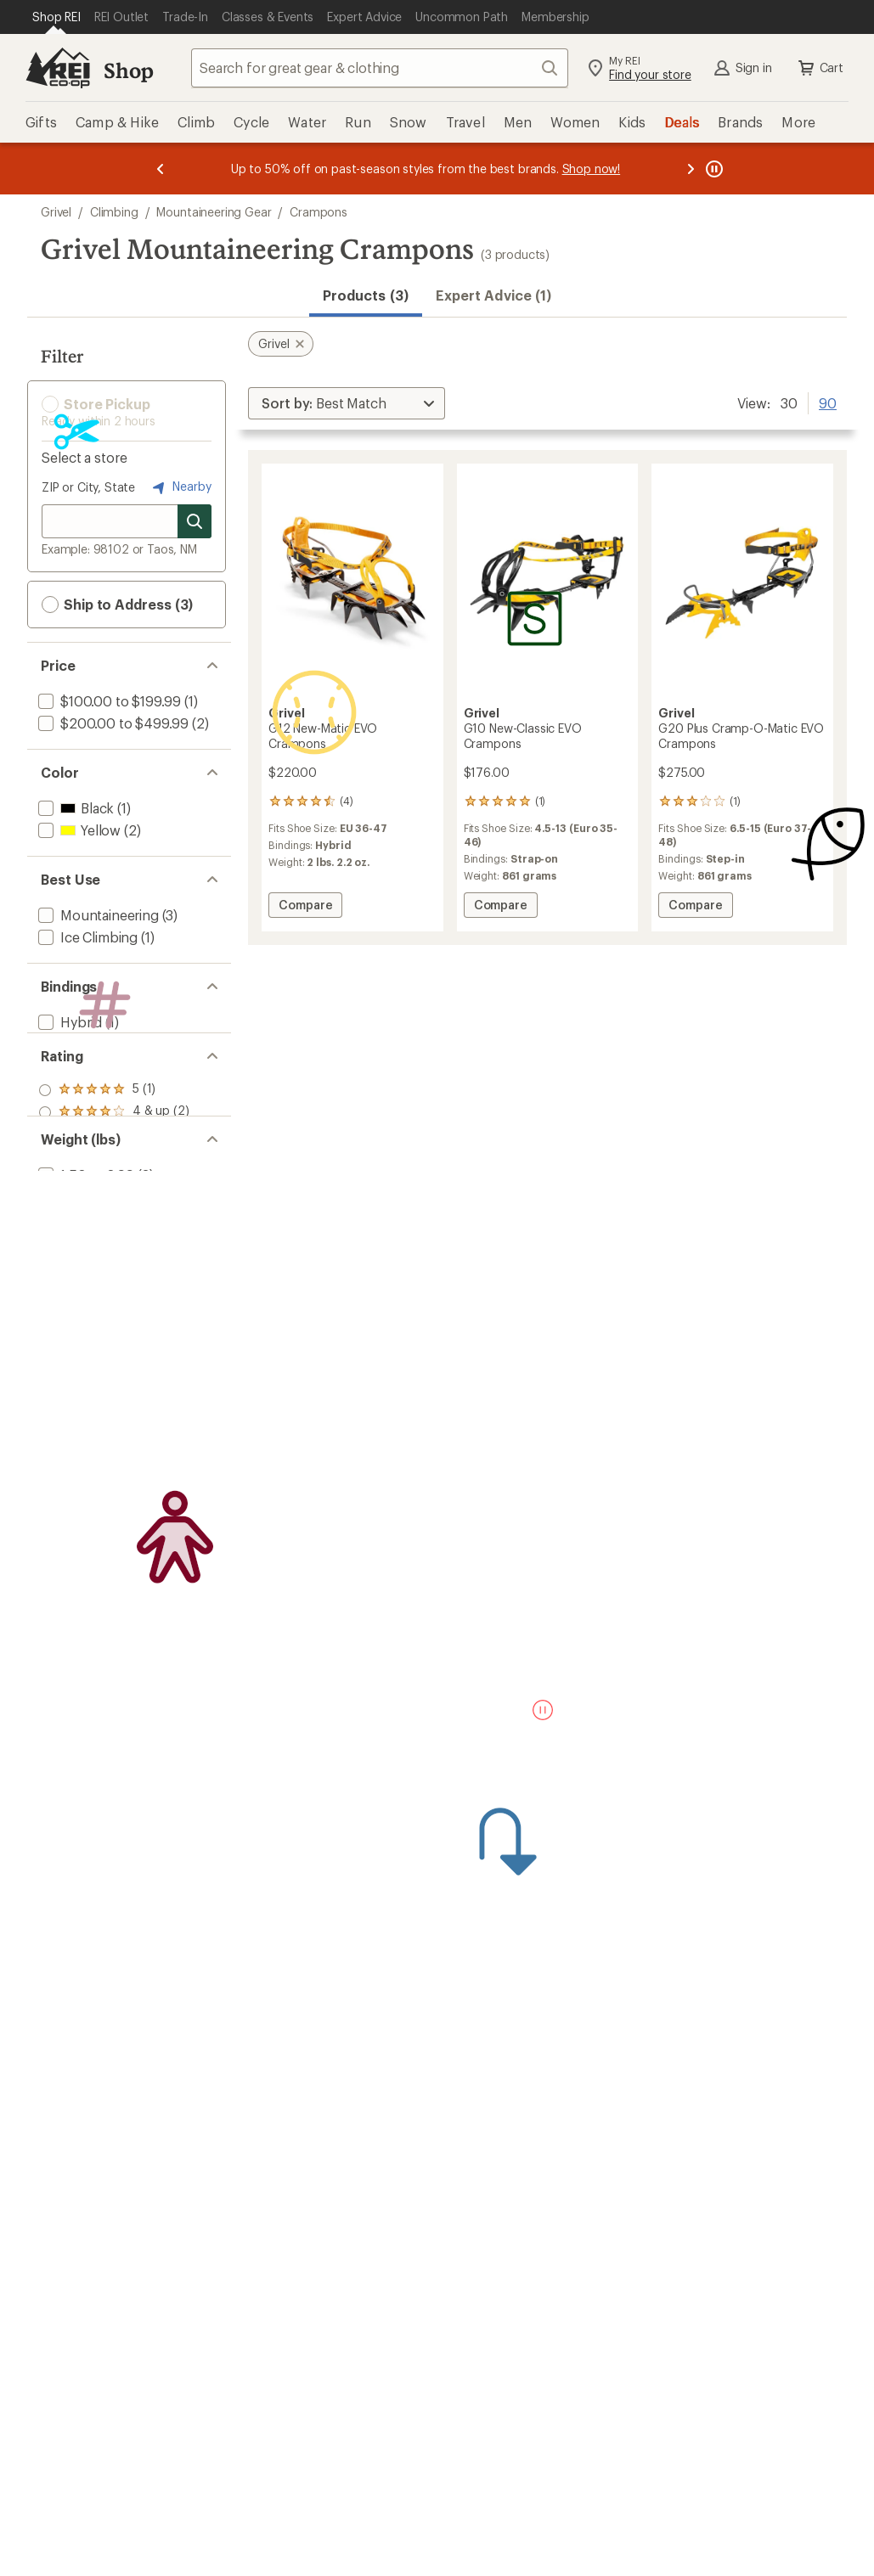 This screenshot has width=874, height=2576. What do you see at coordinates (314, 712) in the screenshot?
I see `view baseball scores or stats` at bounding box center [314, 712].